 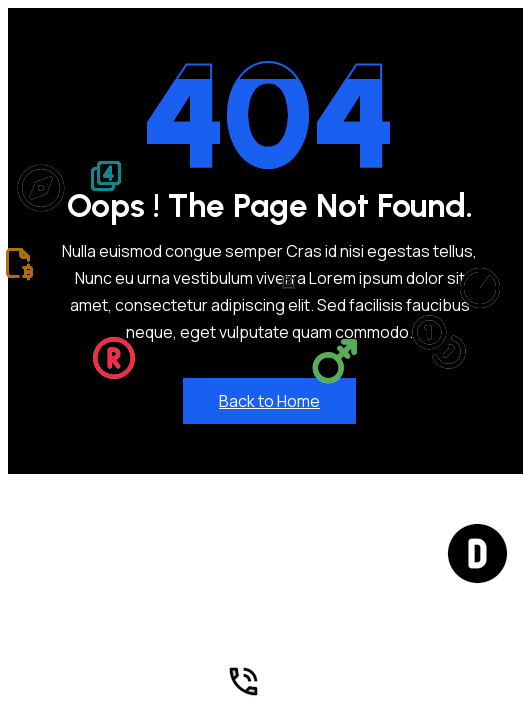 What do you see at coordinates (439, 342) in the screenshot?
I see `view your coin balance or currency` at bounding box center [439, 342].